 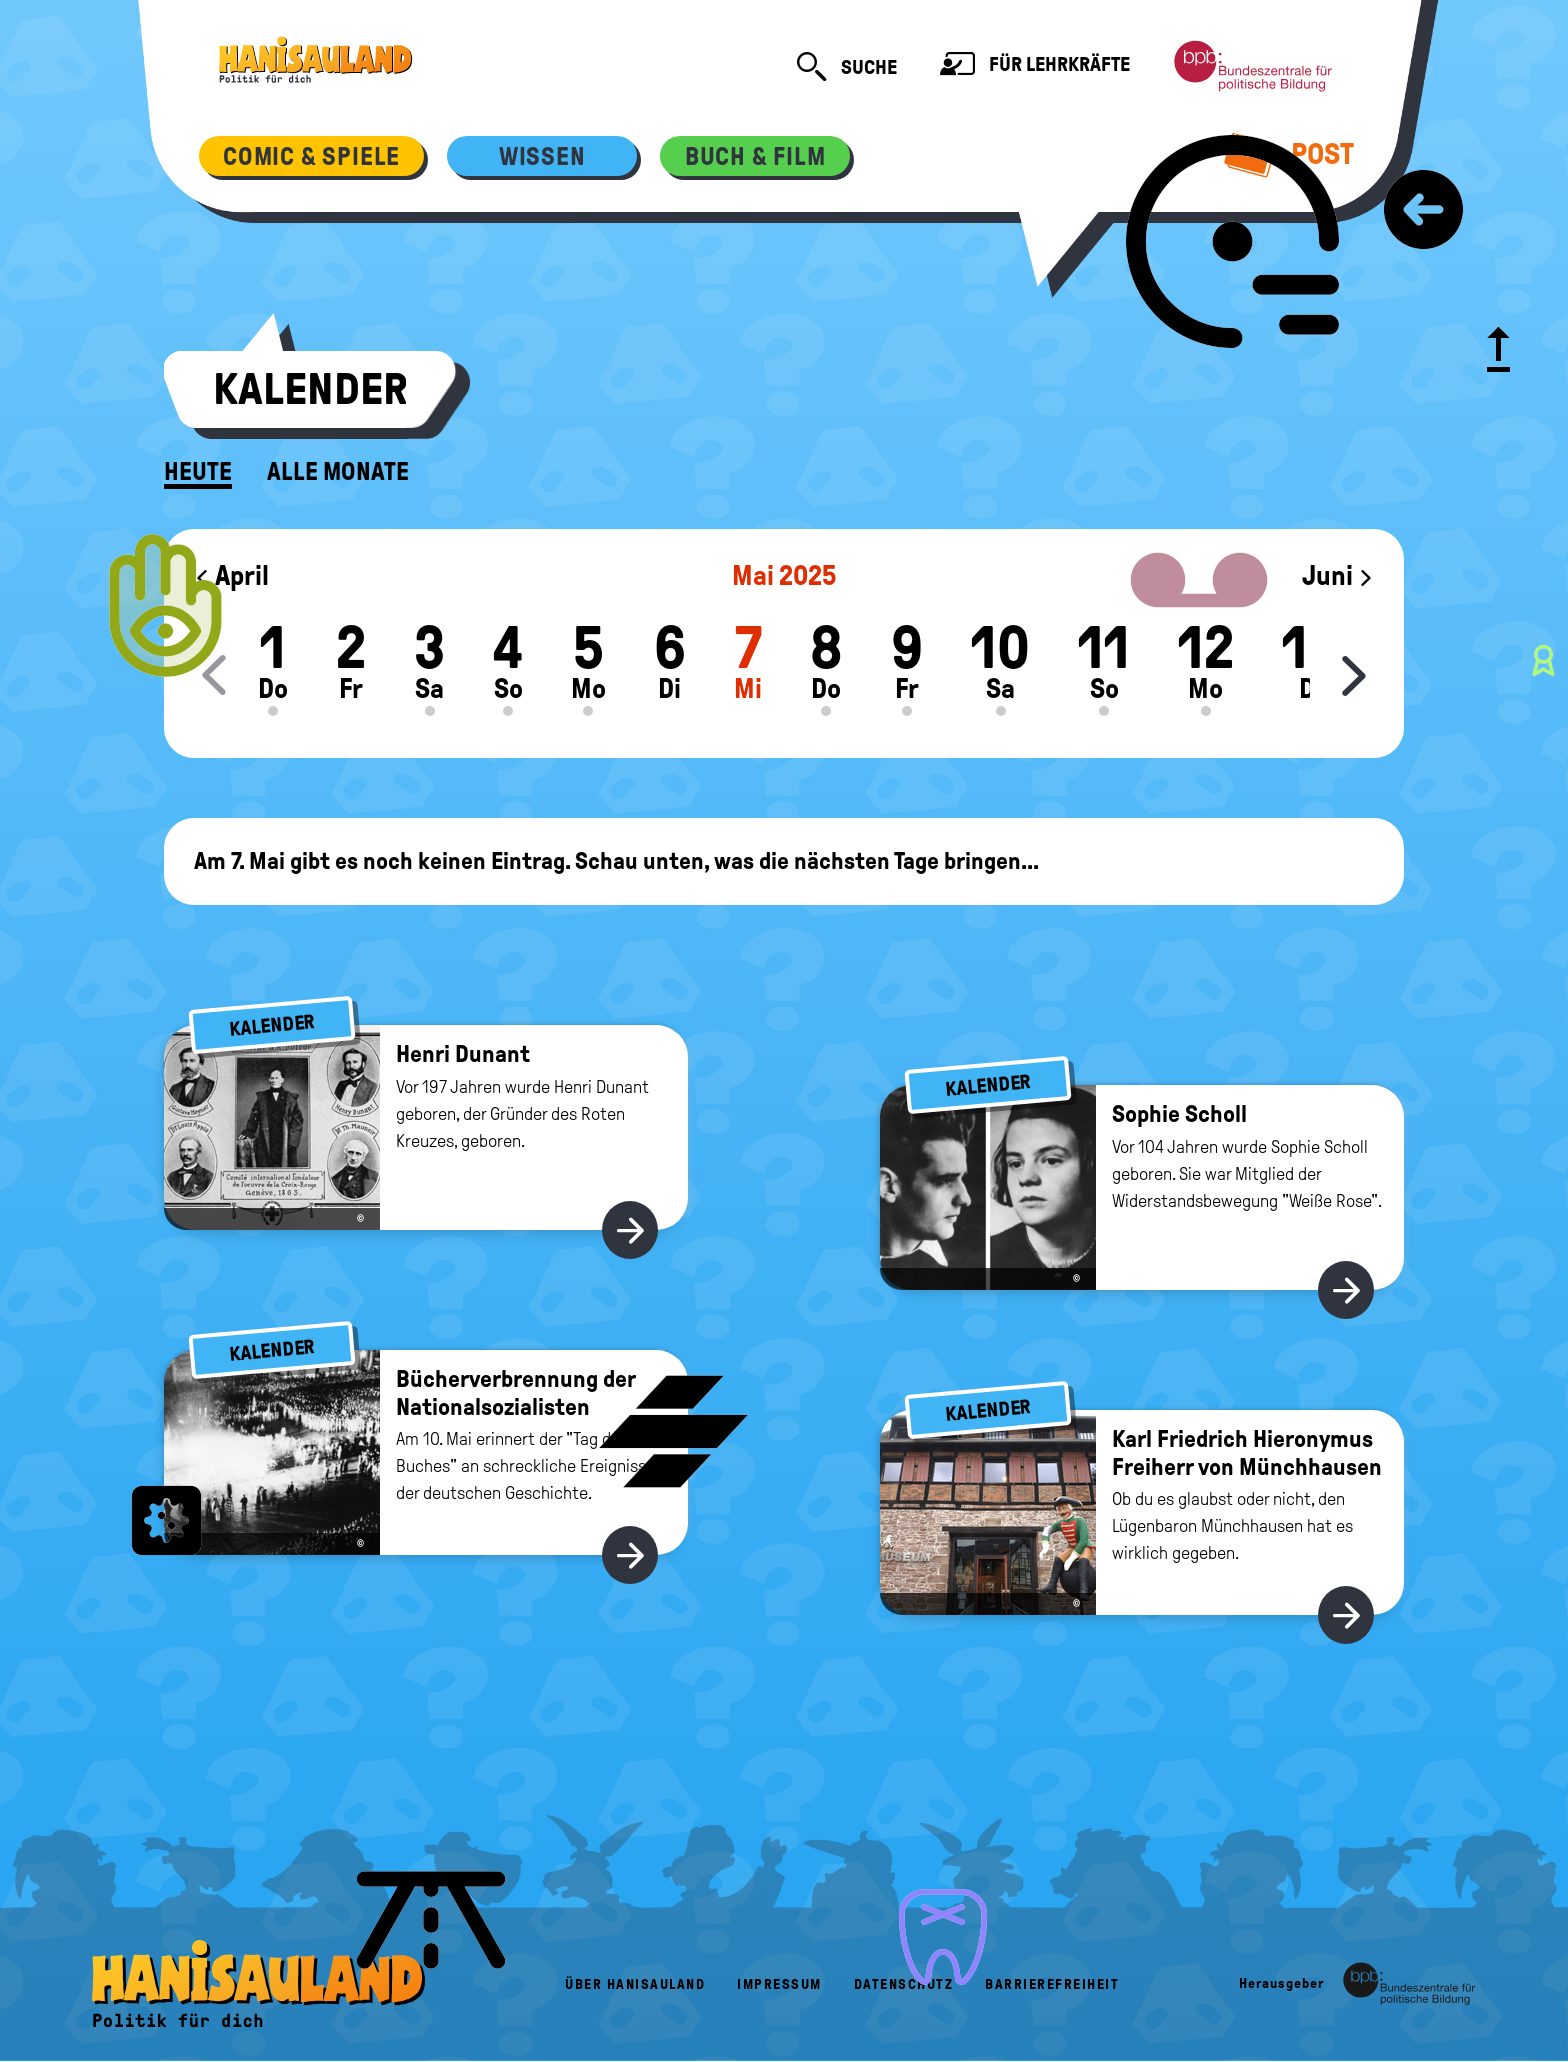 What do you see at coordinates (1232, 241) in the screenshot?
I see `view issue tracking timeline` at bounding box center [1232, 241].